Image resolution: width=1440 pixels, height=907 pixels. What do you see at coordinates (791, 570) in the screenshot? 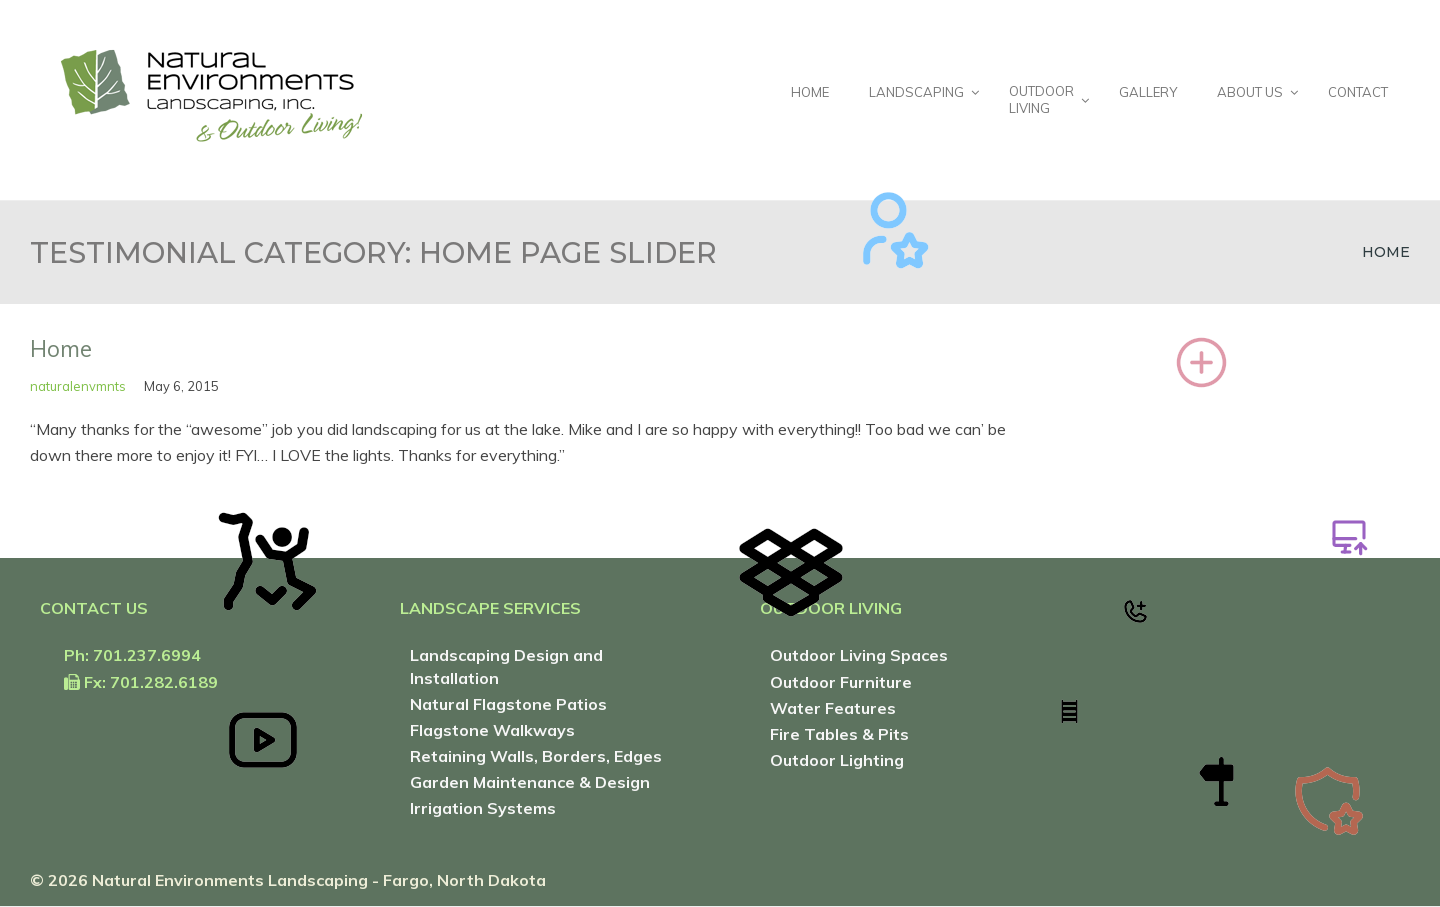
I see `connect to dropbox account` at bounding box center [791, 570].